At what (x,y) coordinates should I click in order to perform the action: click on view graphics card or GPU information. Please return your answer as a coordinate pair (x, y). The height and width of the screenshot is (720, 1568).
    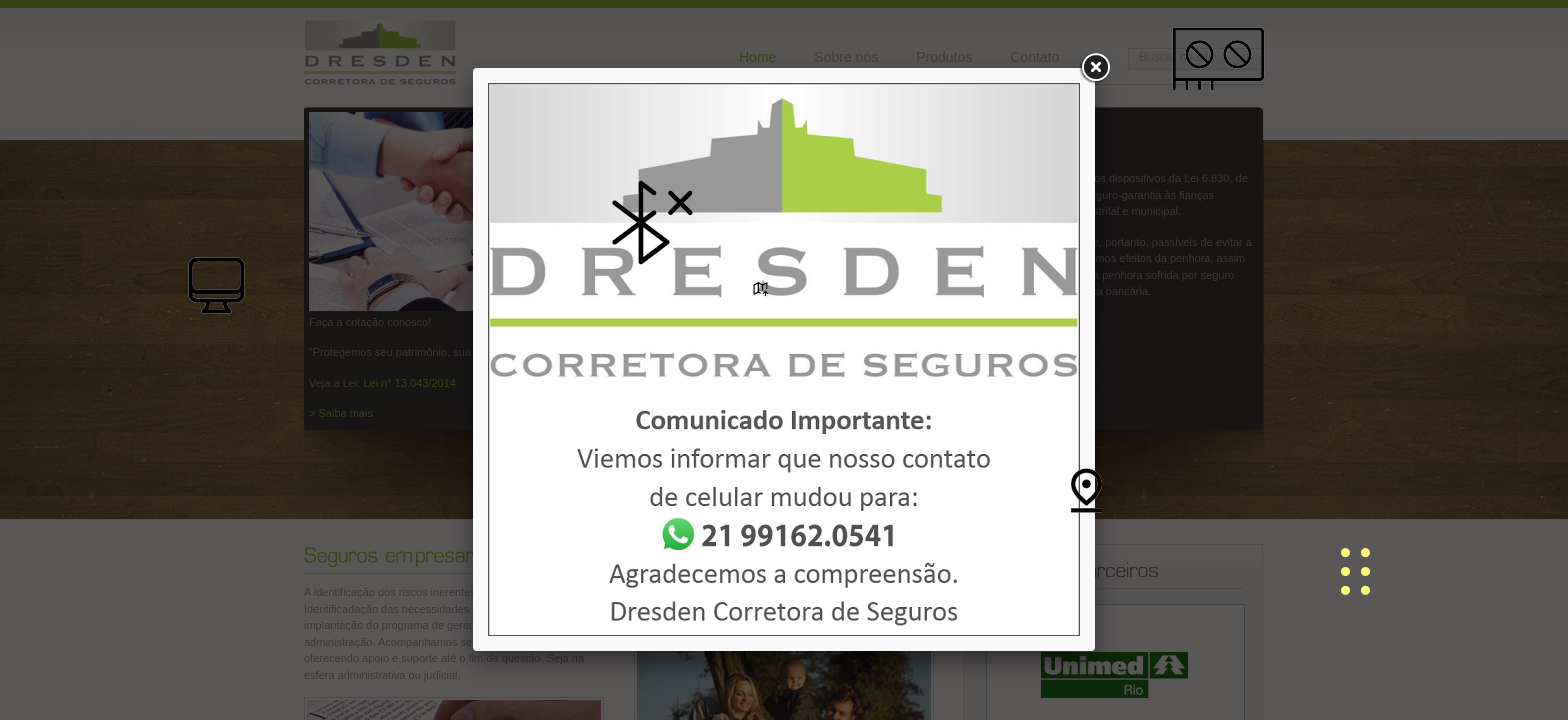
    Looking at the image, I should click on (1218, 57).